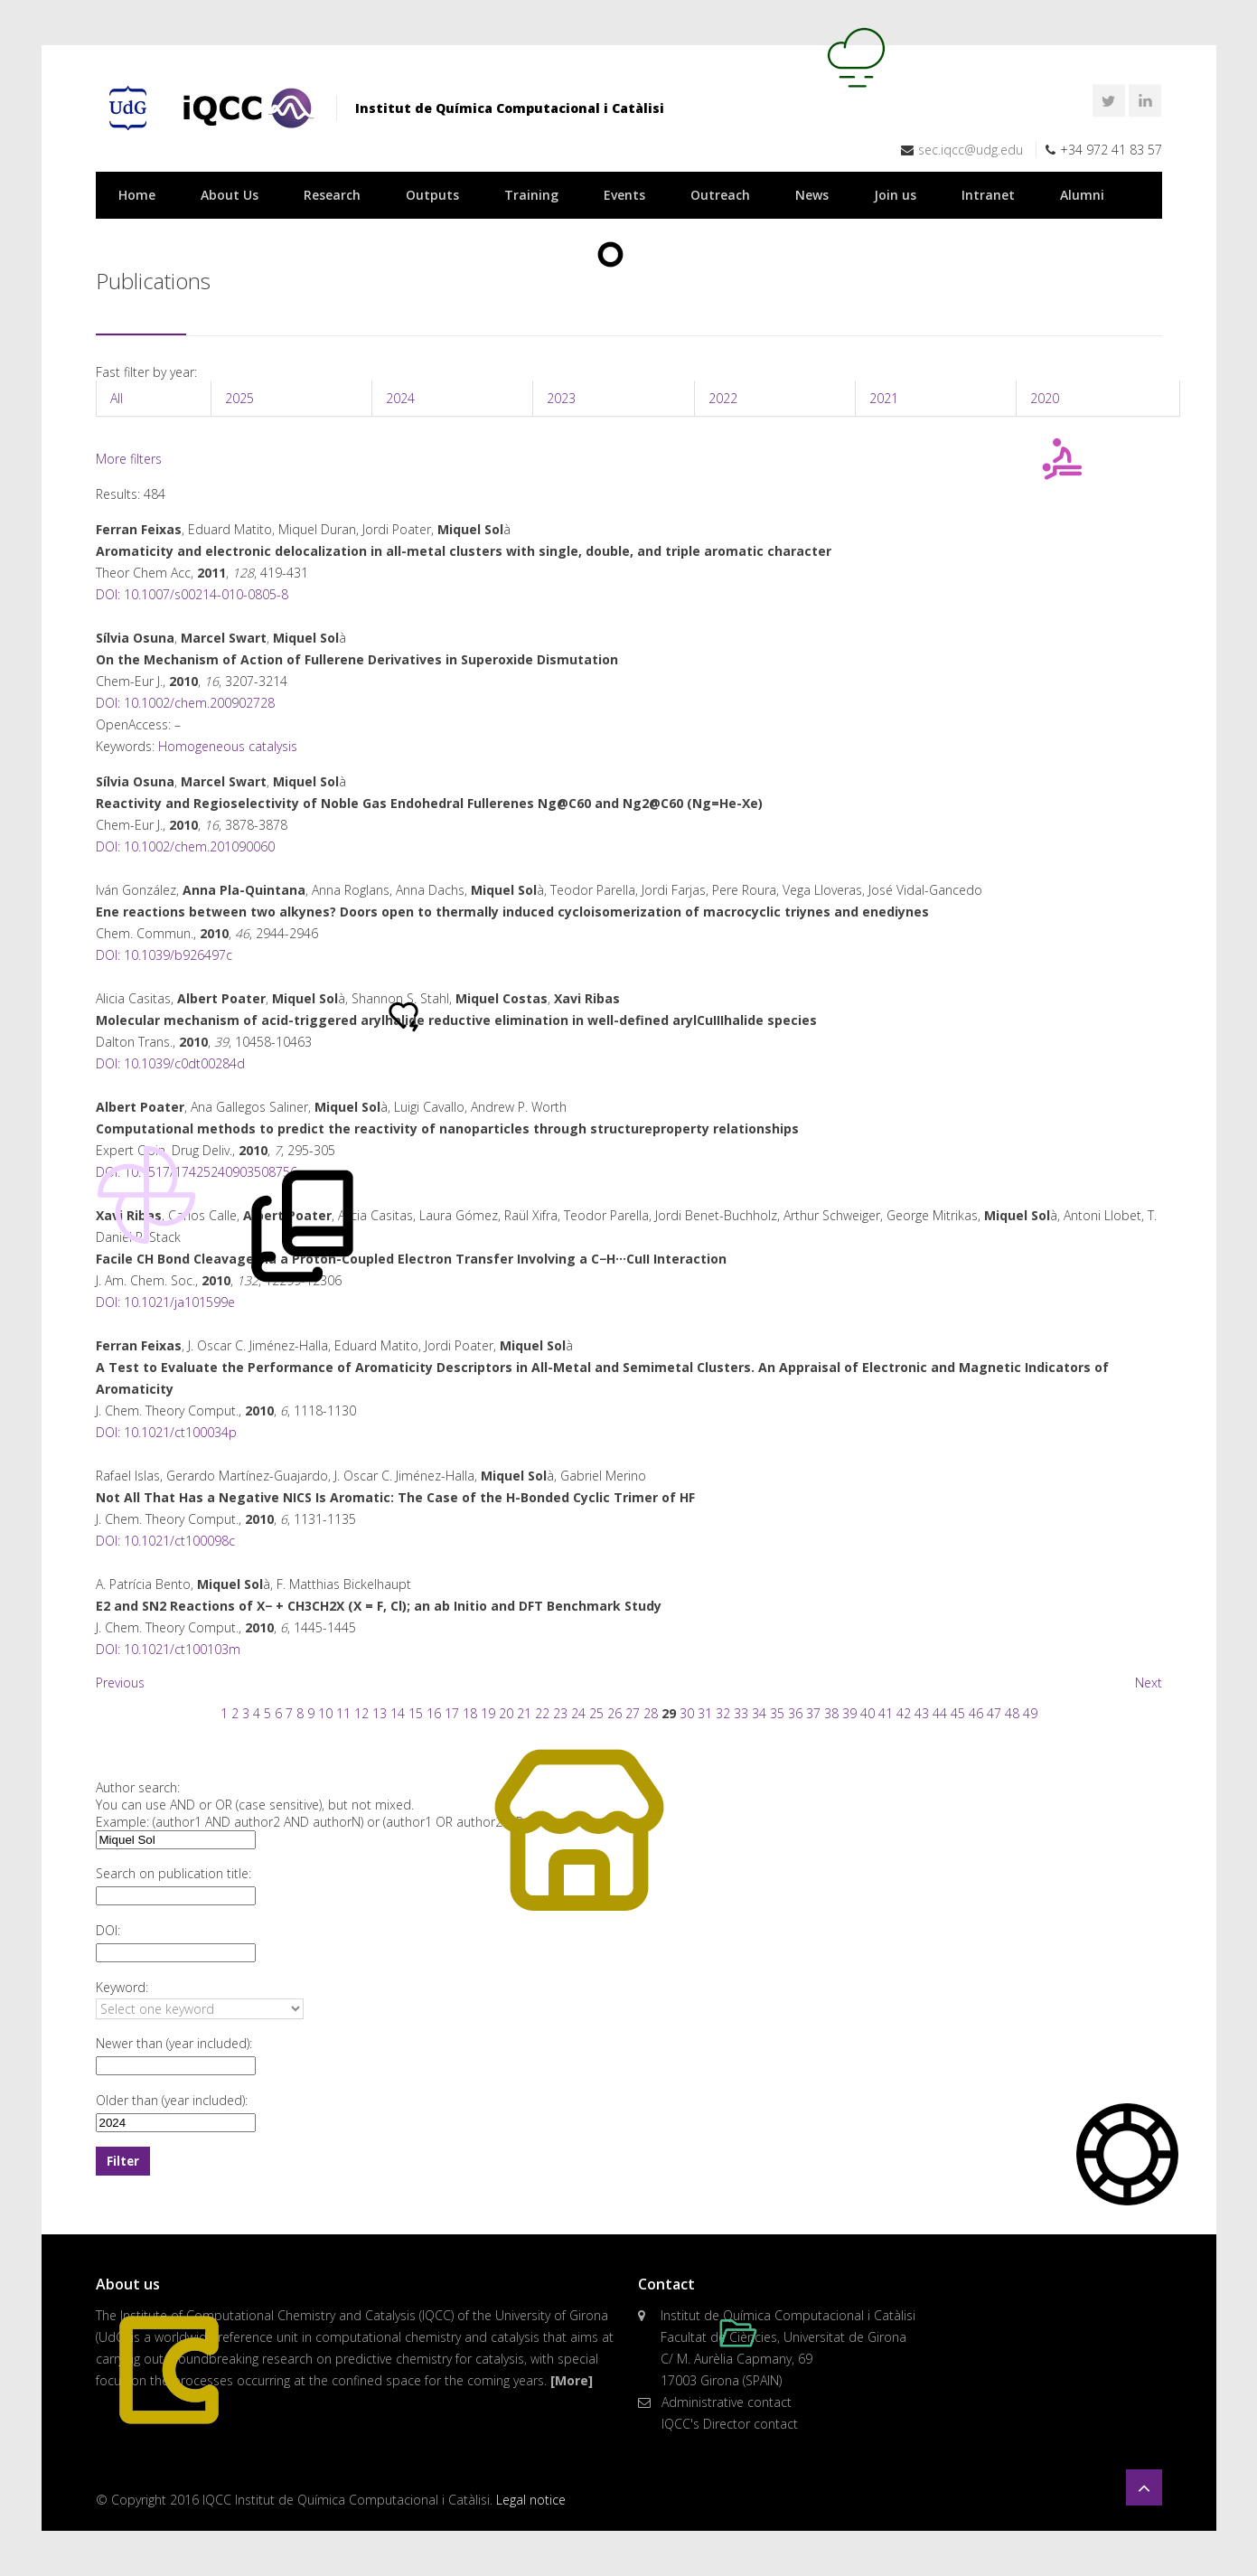 This screenshot has height=2576, width=1257. I want to click on access casino or gambling features, so click(1127, 2154).